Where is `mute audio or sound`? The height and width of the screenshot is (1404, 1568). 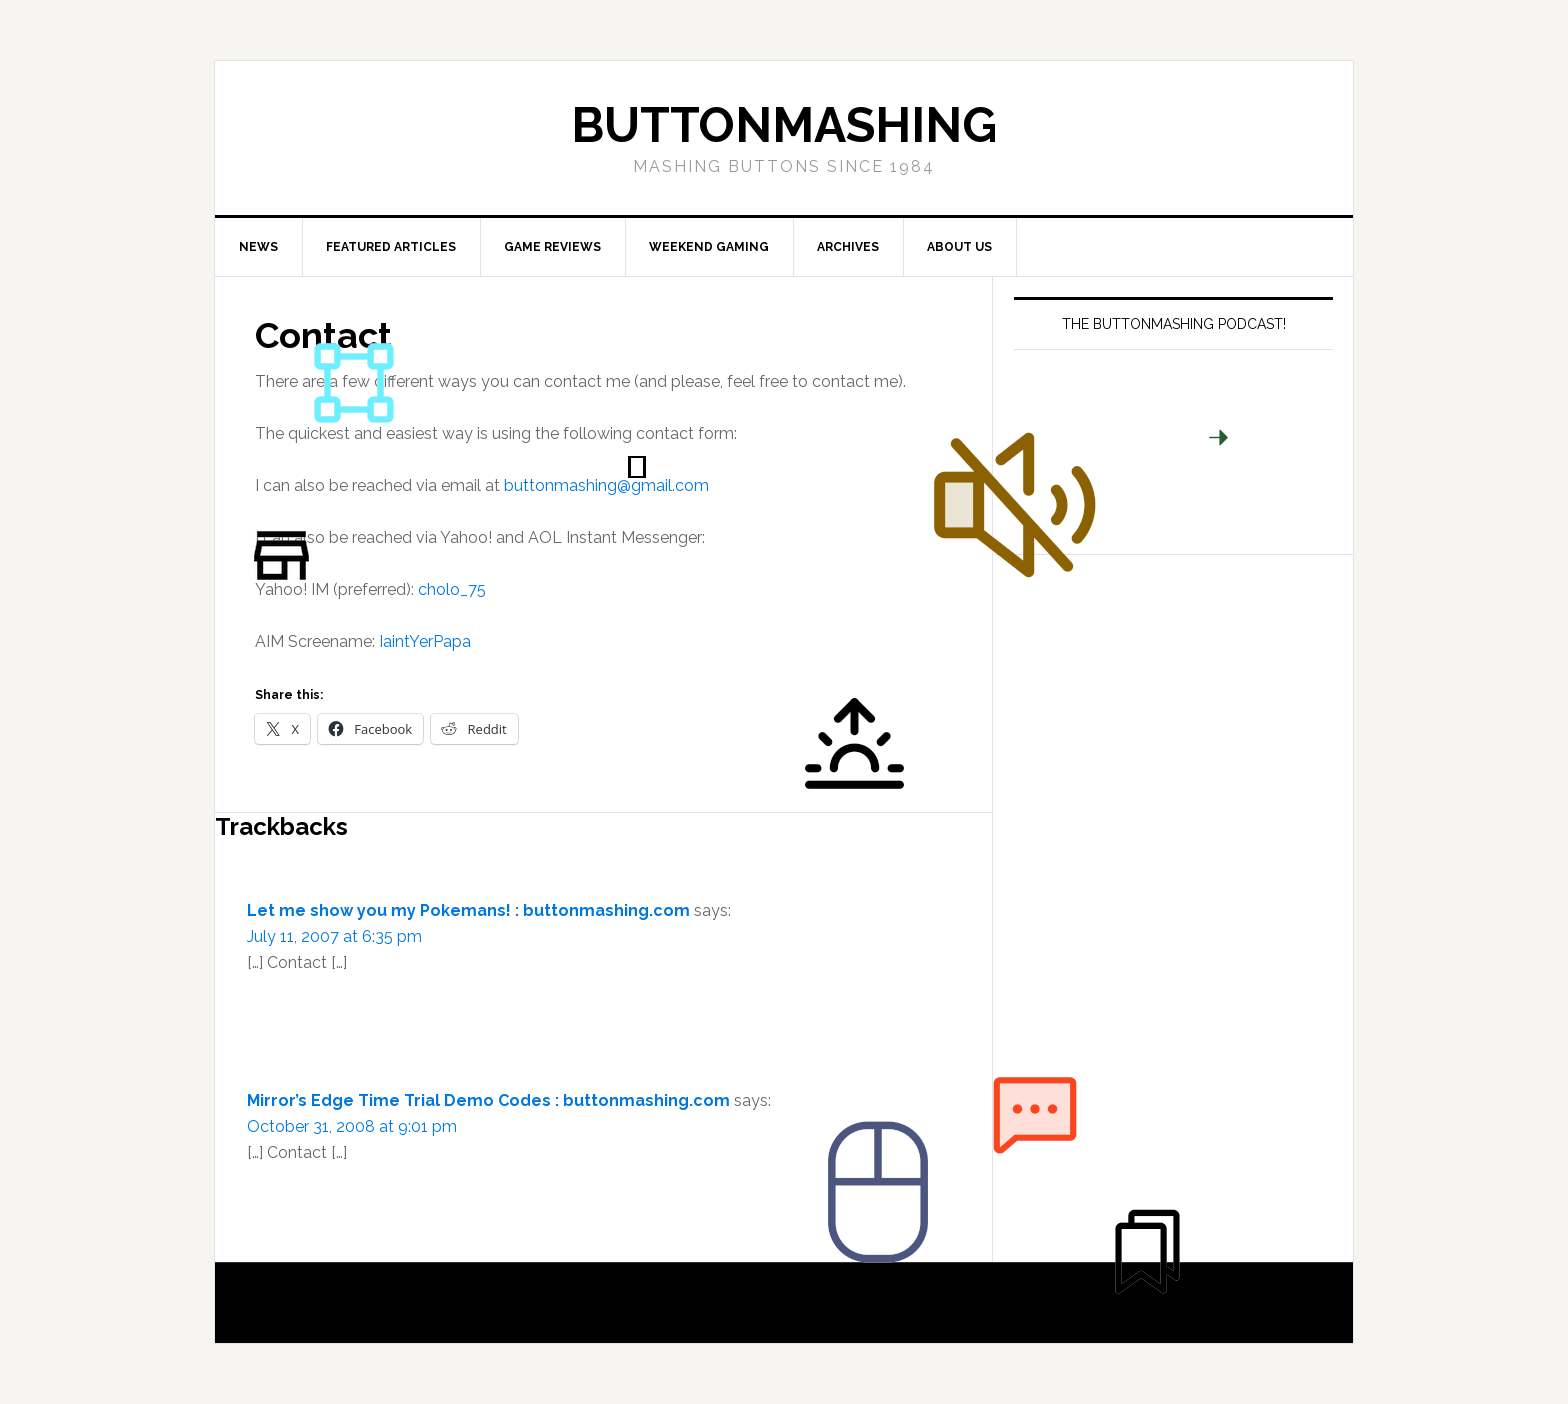
mute audio or sound is located at coordinates (1012, 505).